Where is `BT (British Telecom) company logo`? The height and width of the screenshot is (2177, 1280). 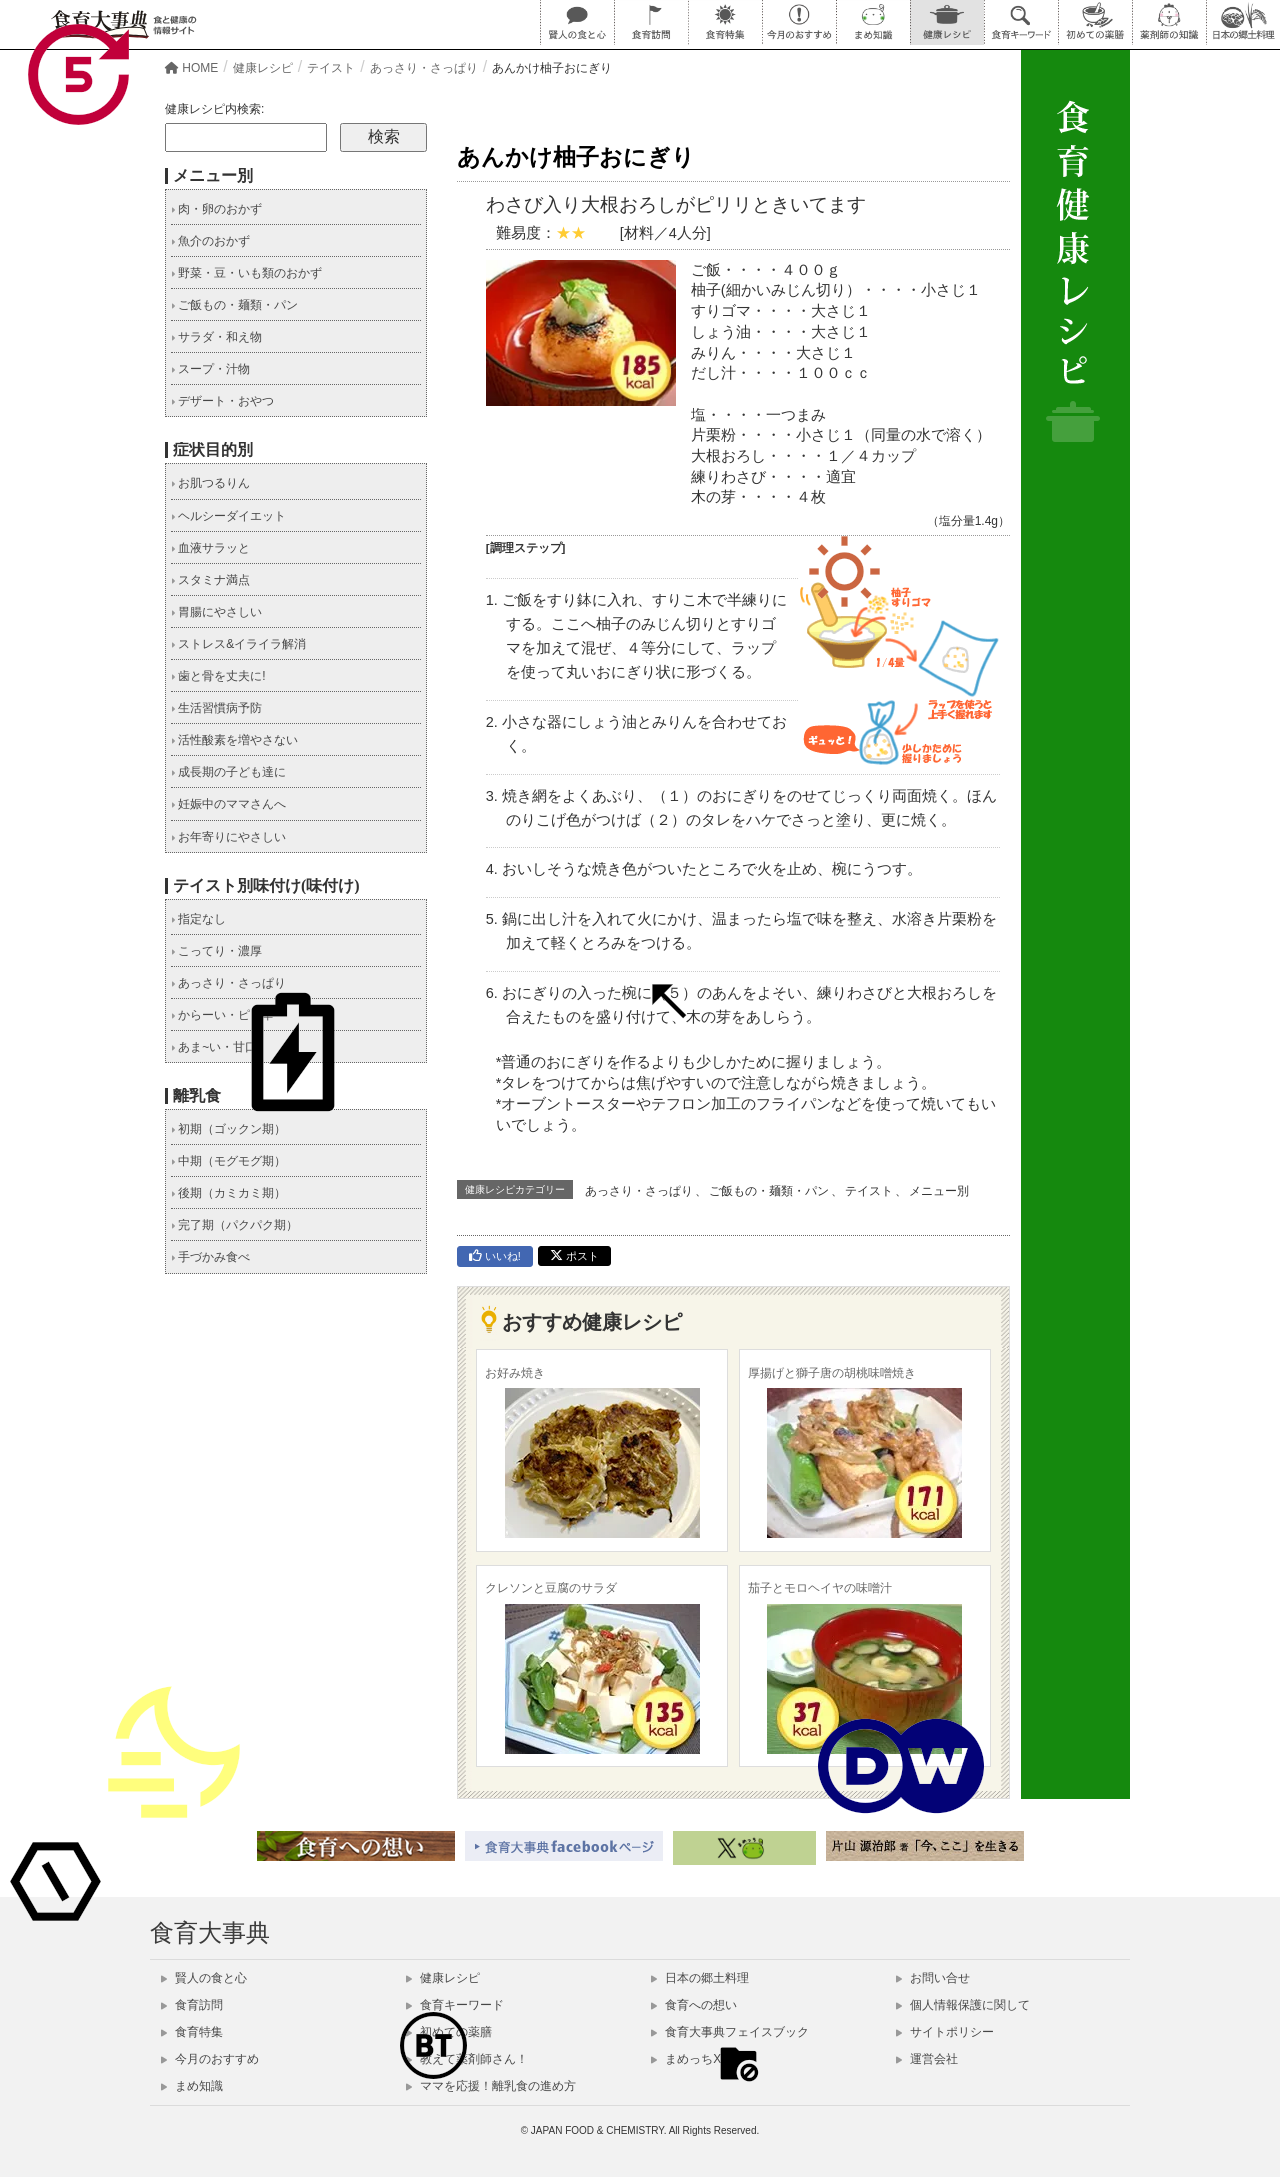
BT (British Telecom) company logo is located at coordinates (433, 2045).